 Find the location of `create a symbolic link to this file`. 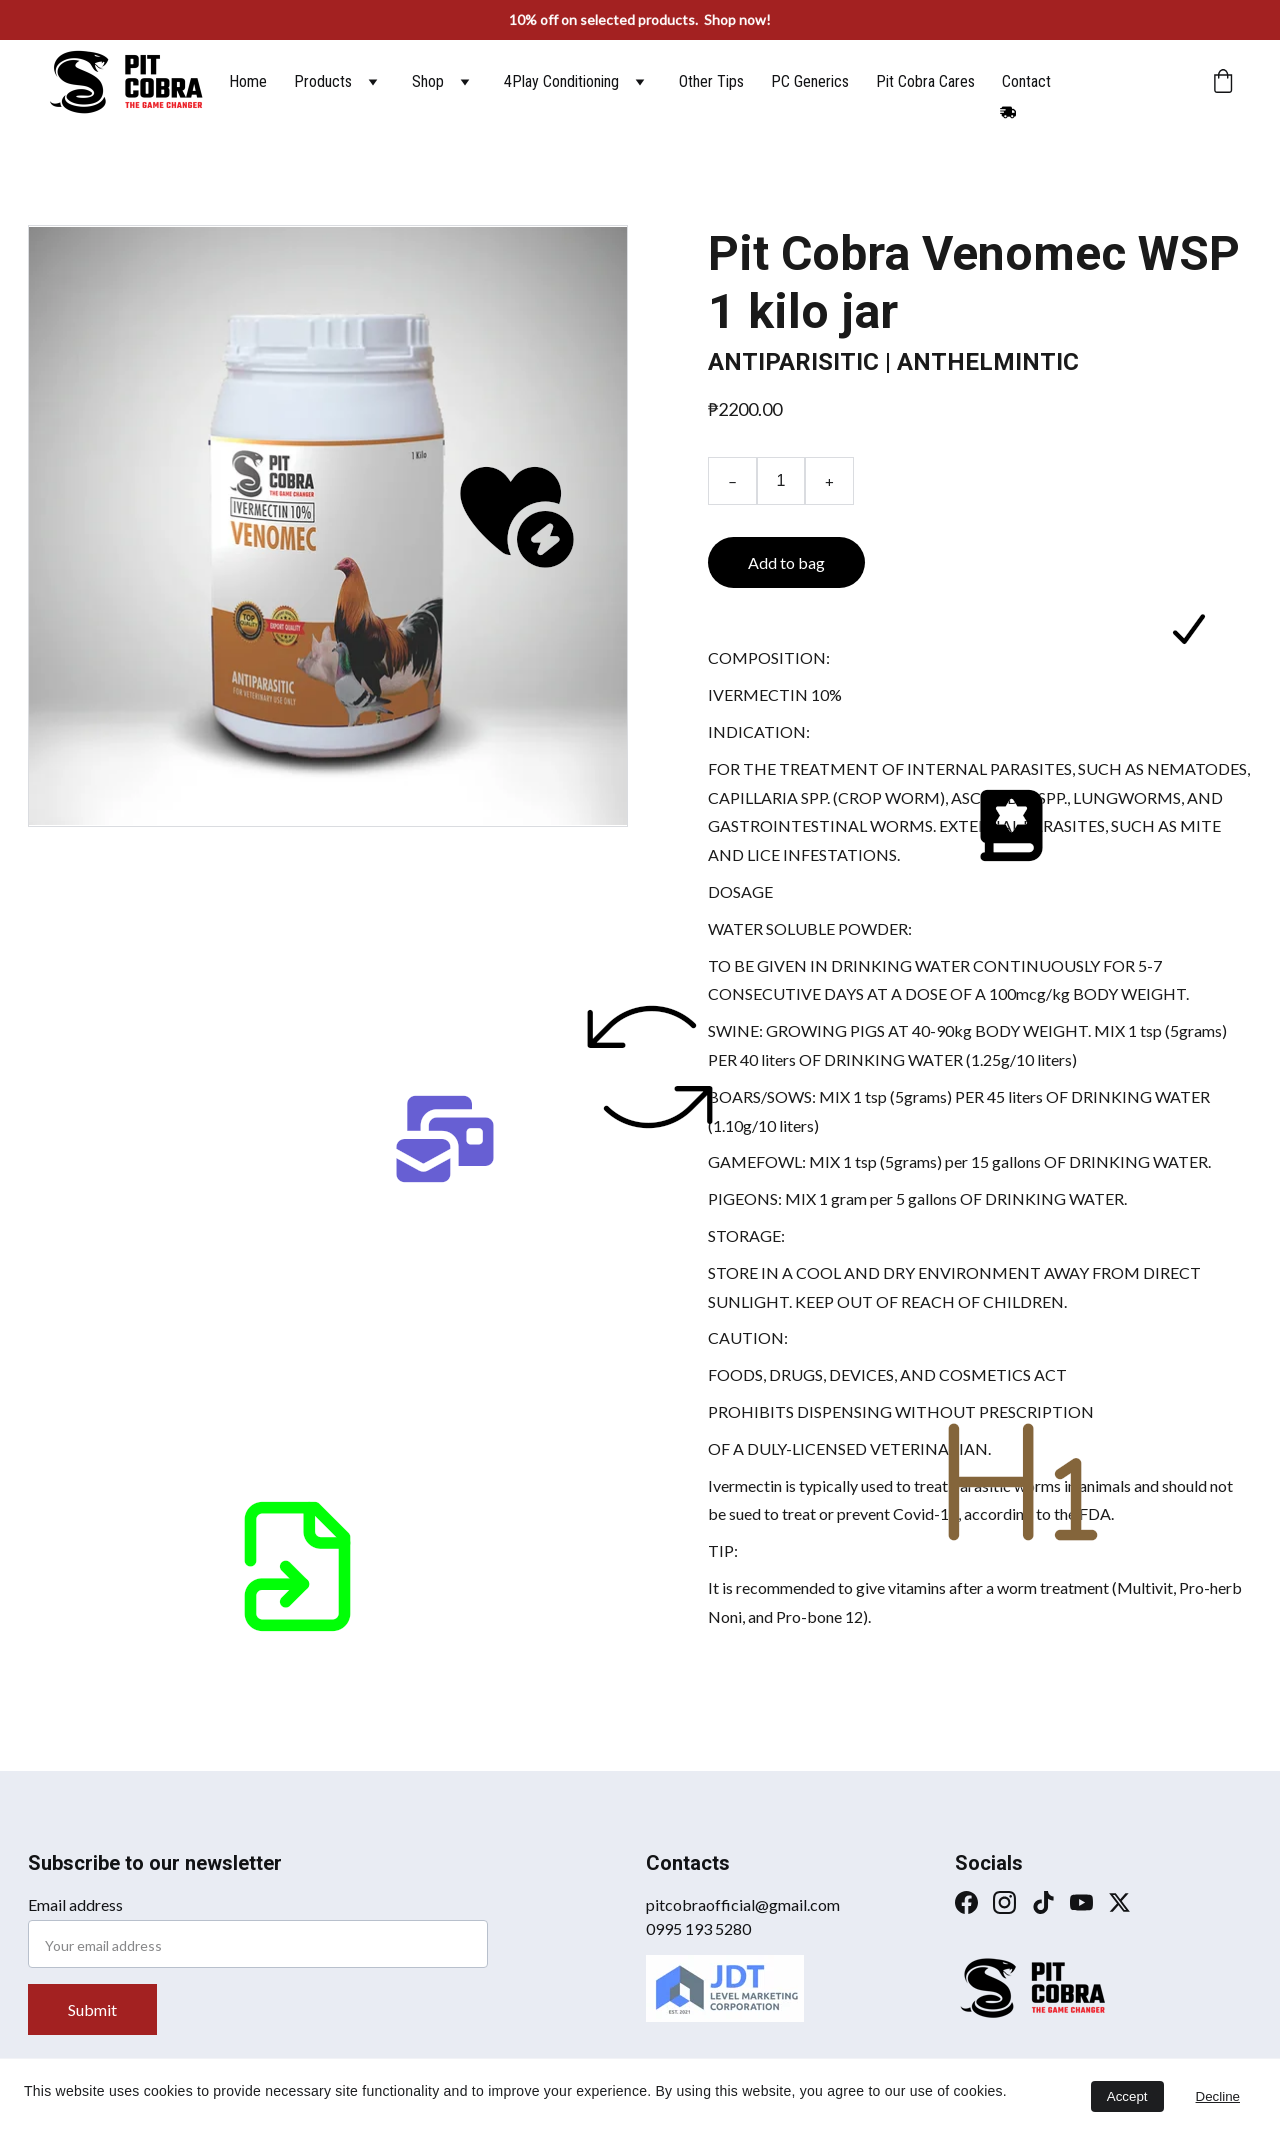

create a symbolic link to this file is located at coordinates (297, 1566).